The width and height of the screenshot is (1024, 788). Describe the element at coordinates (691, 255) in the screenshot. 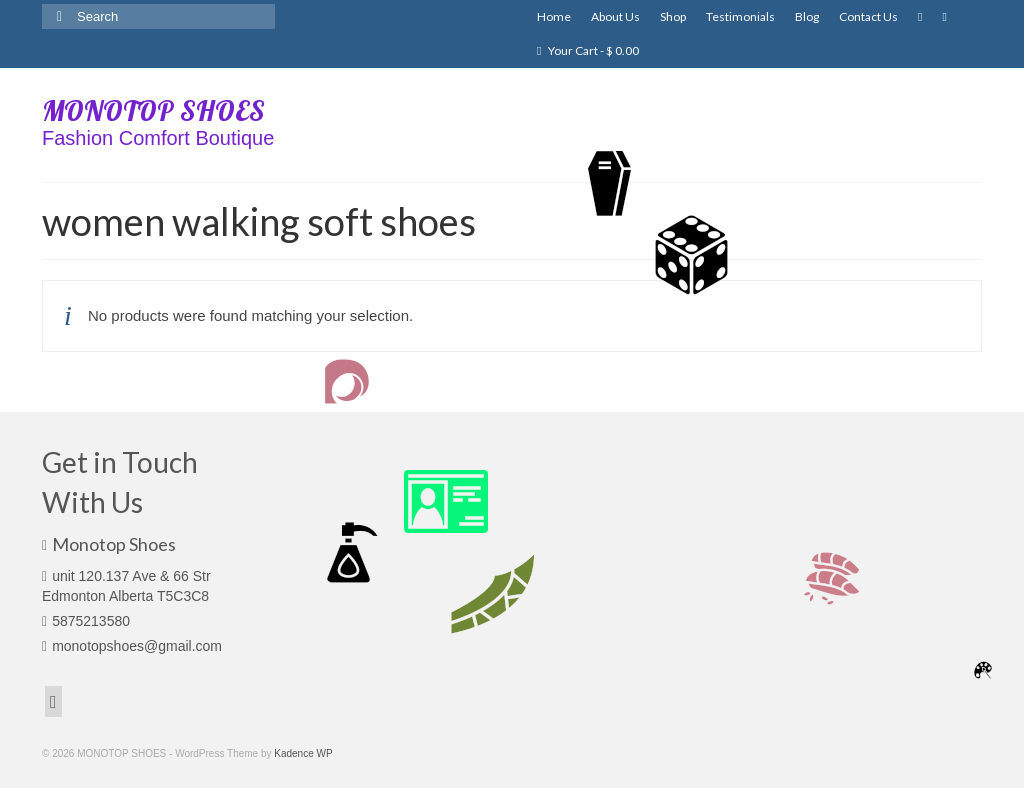

I see `roll the dice or randomize` at that location.